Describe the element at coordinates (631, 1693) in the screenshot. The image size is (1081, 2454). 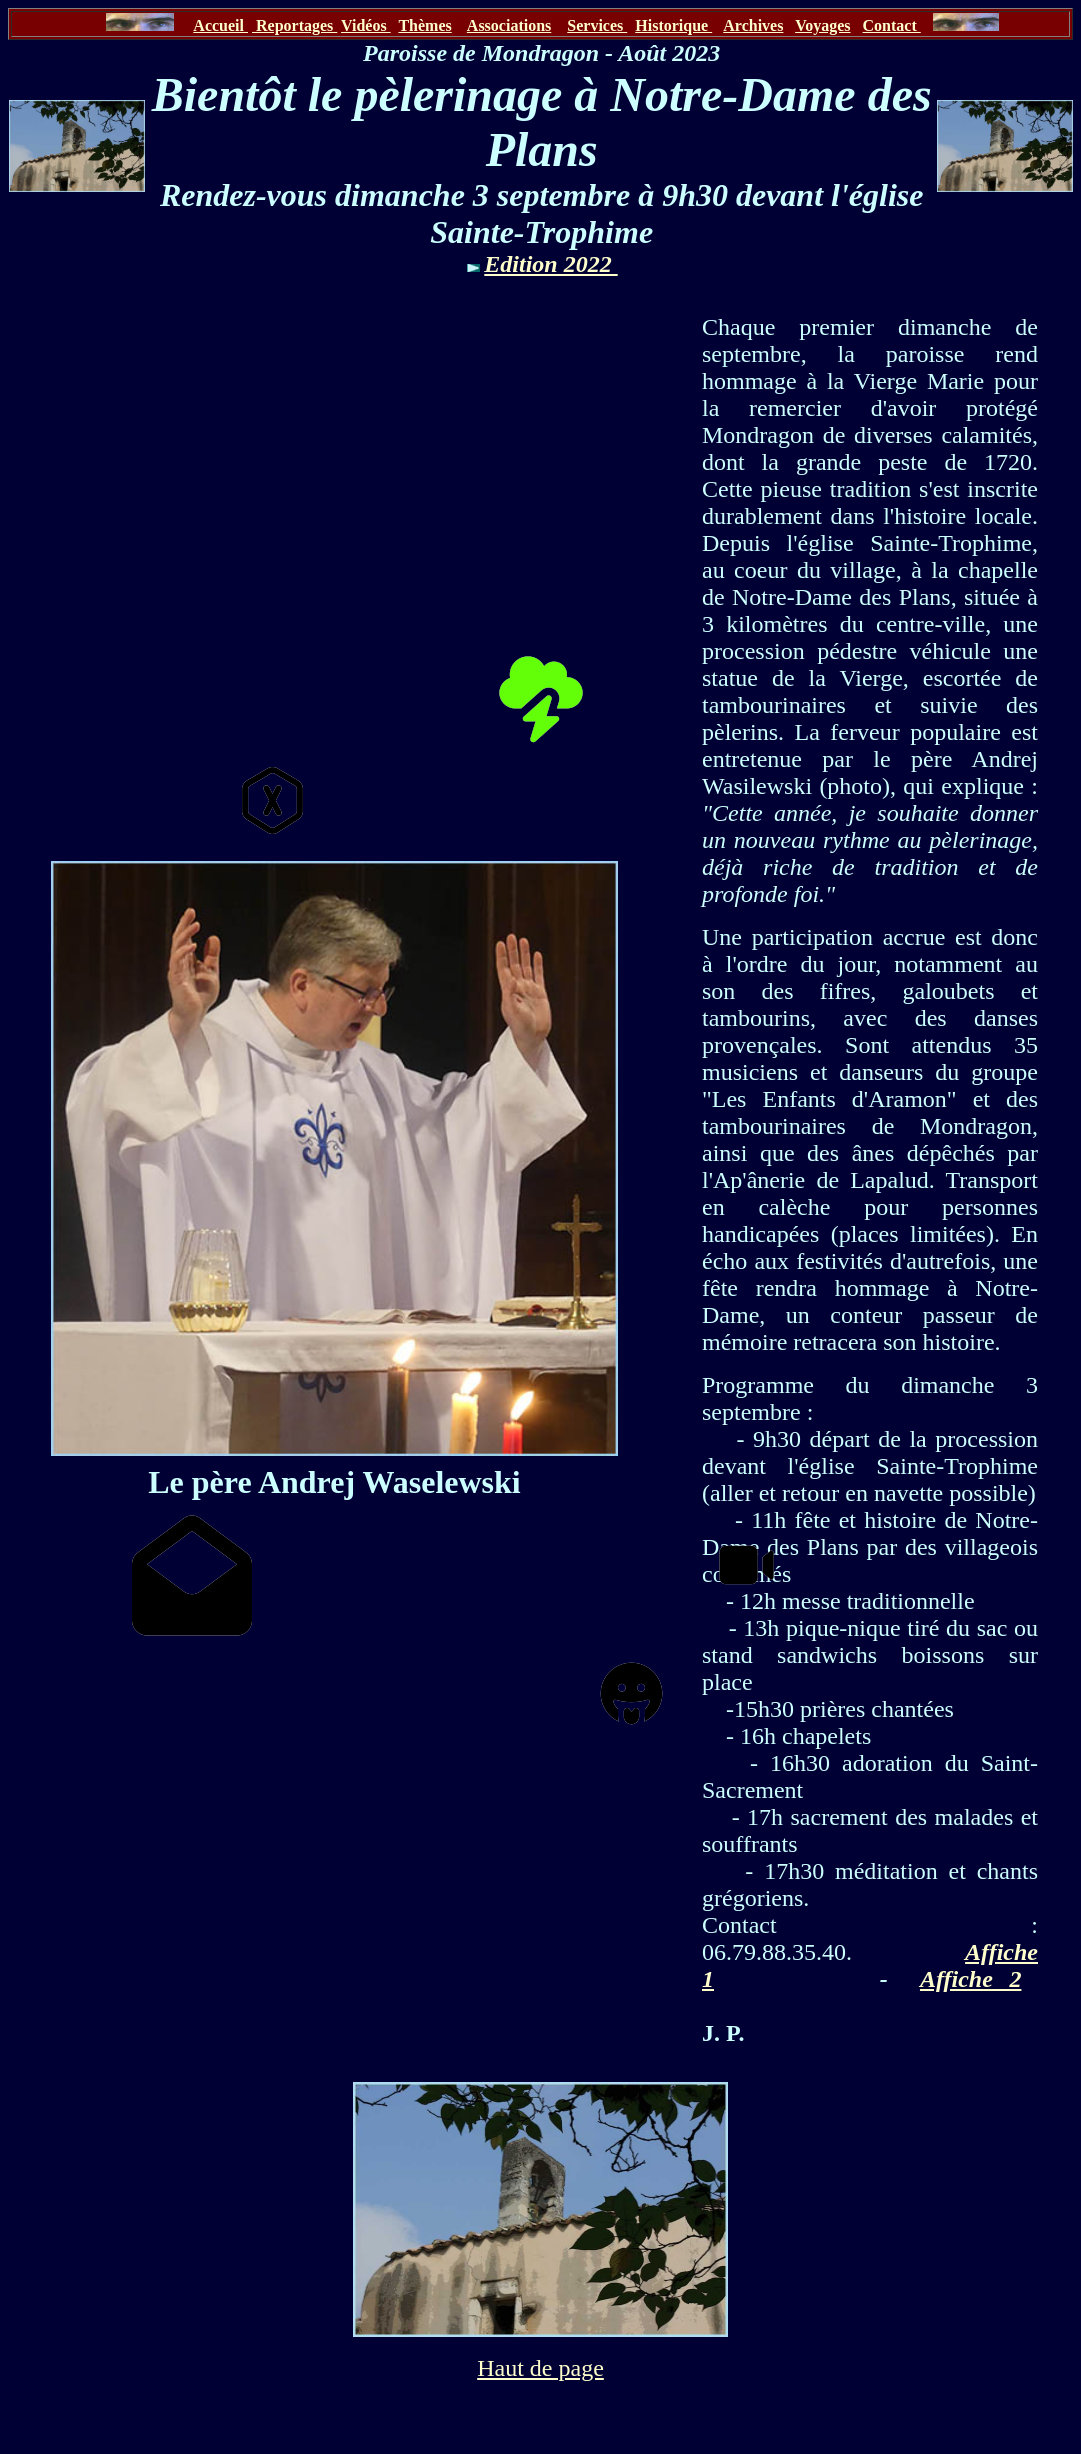
I see `react with a playful or silly emoji` at that location.